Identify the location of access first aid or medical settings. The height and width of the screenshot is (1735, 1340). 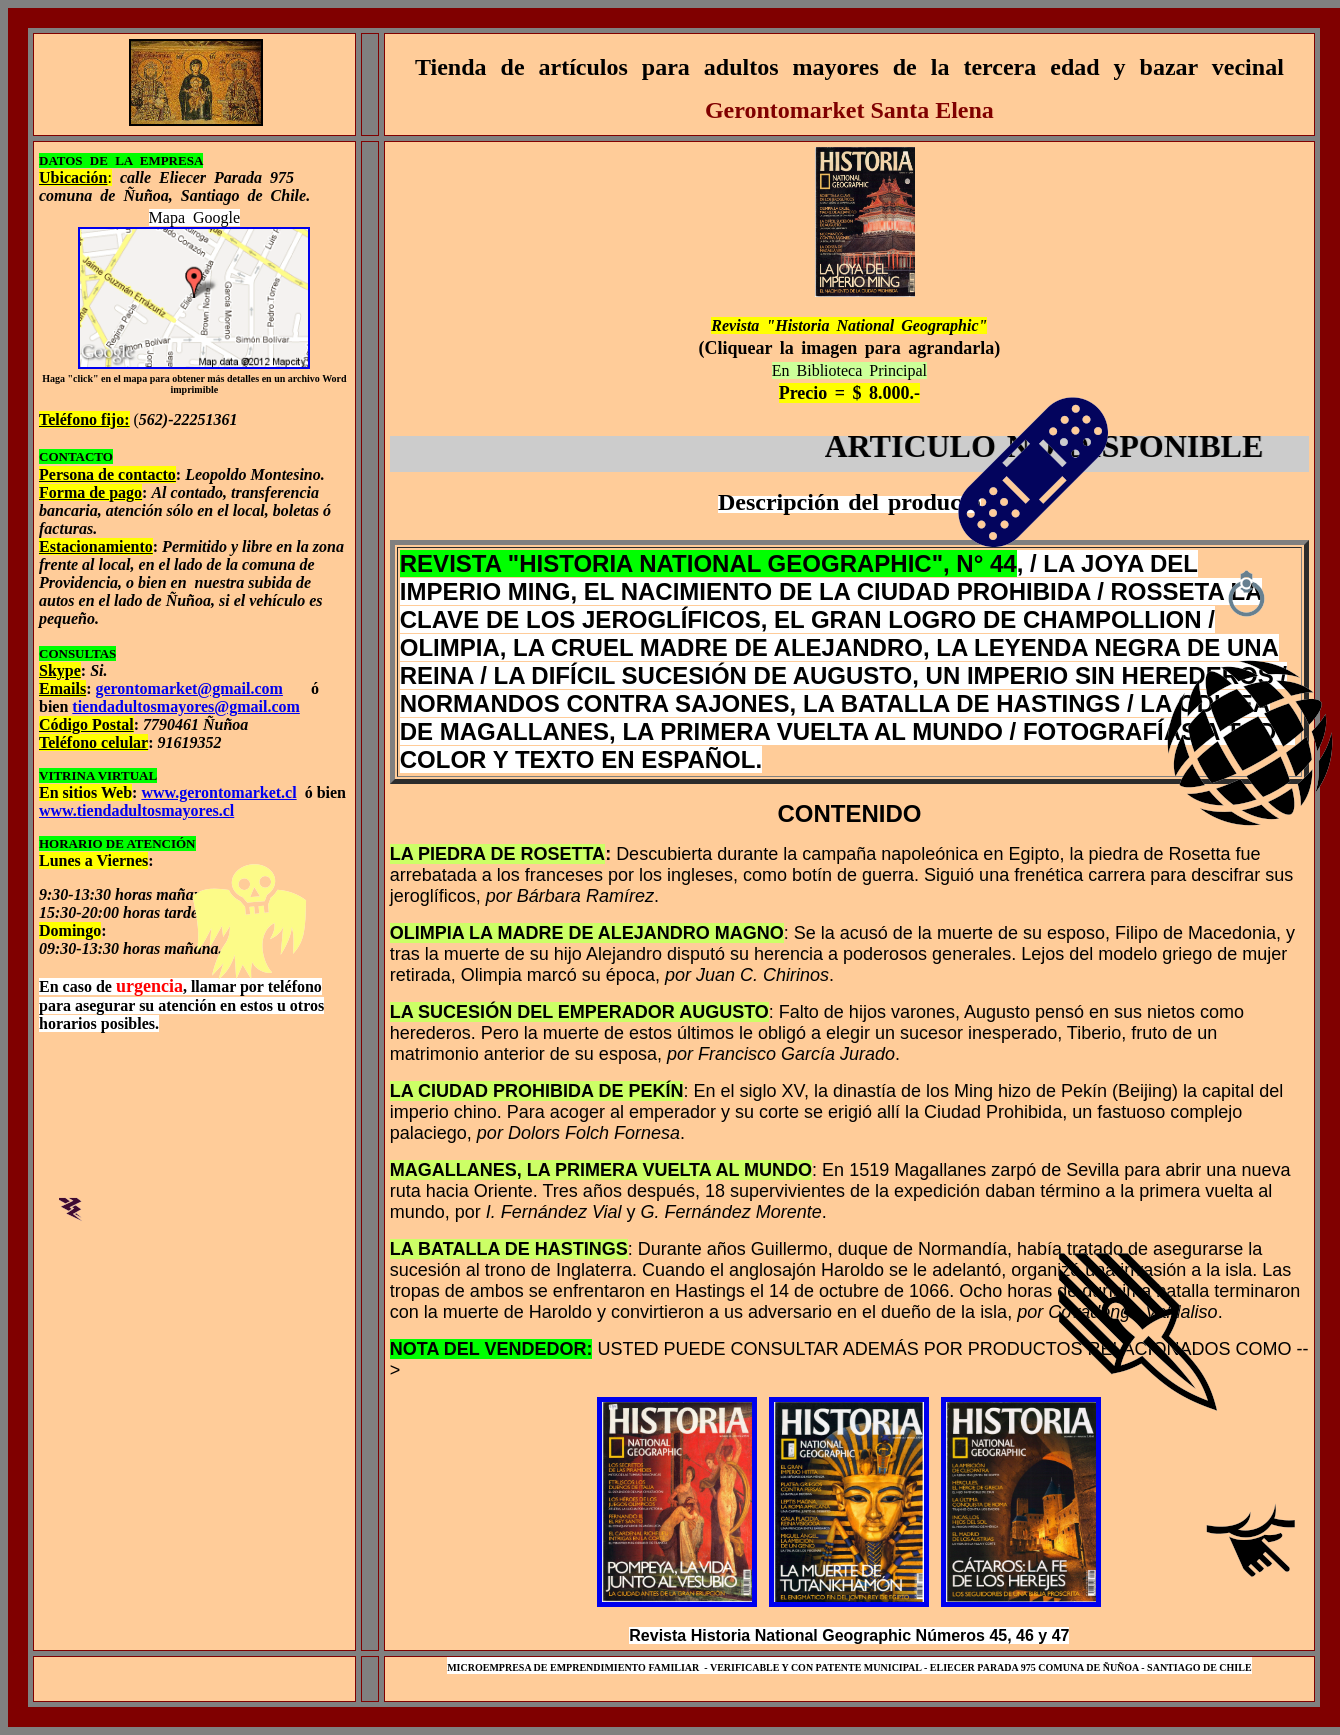
(1032, 471).